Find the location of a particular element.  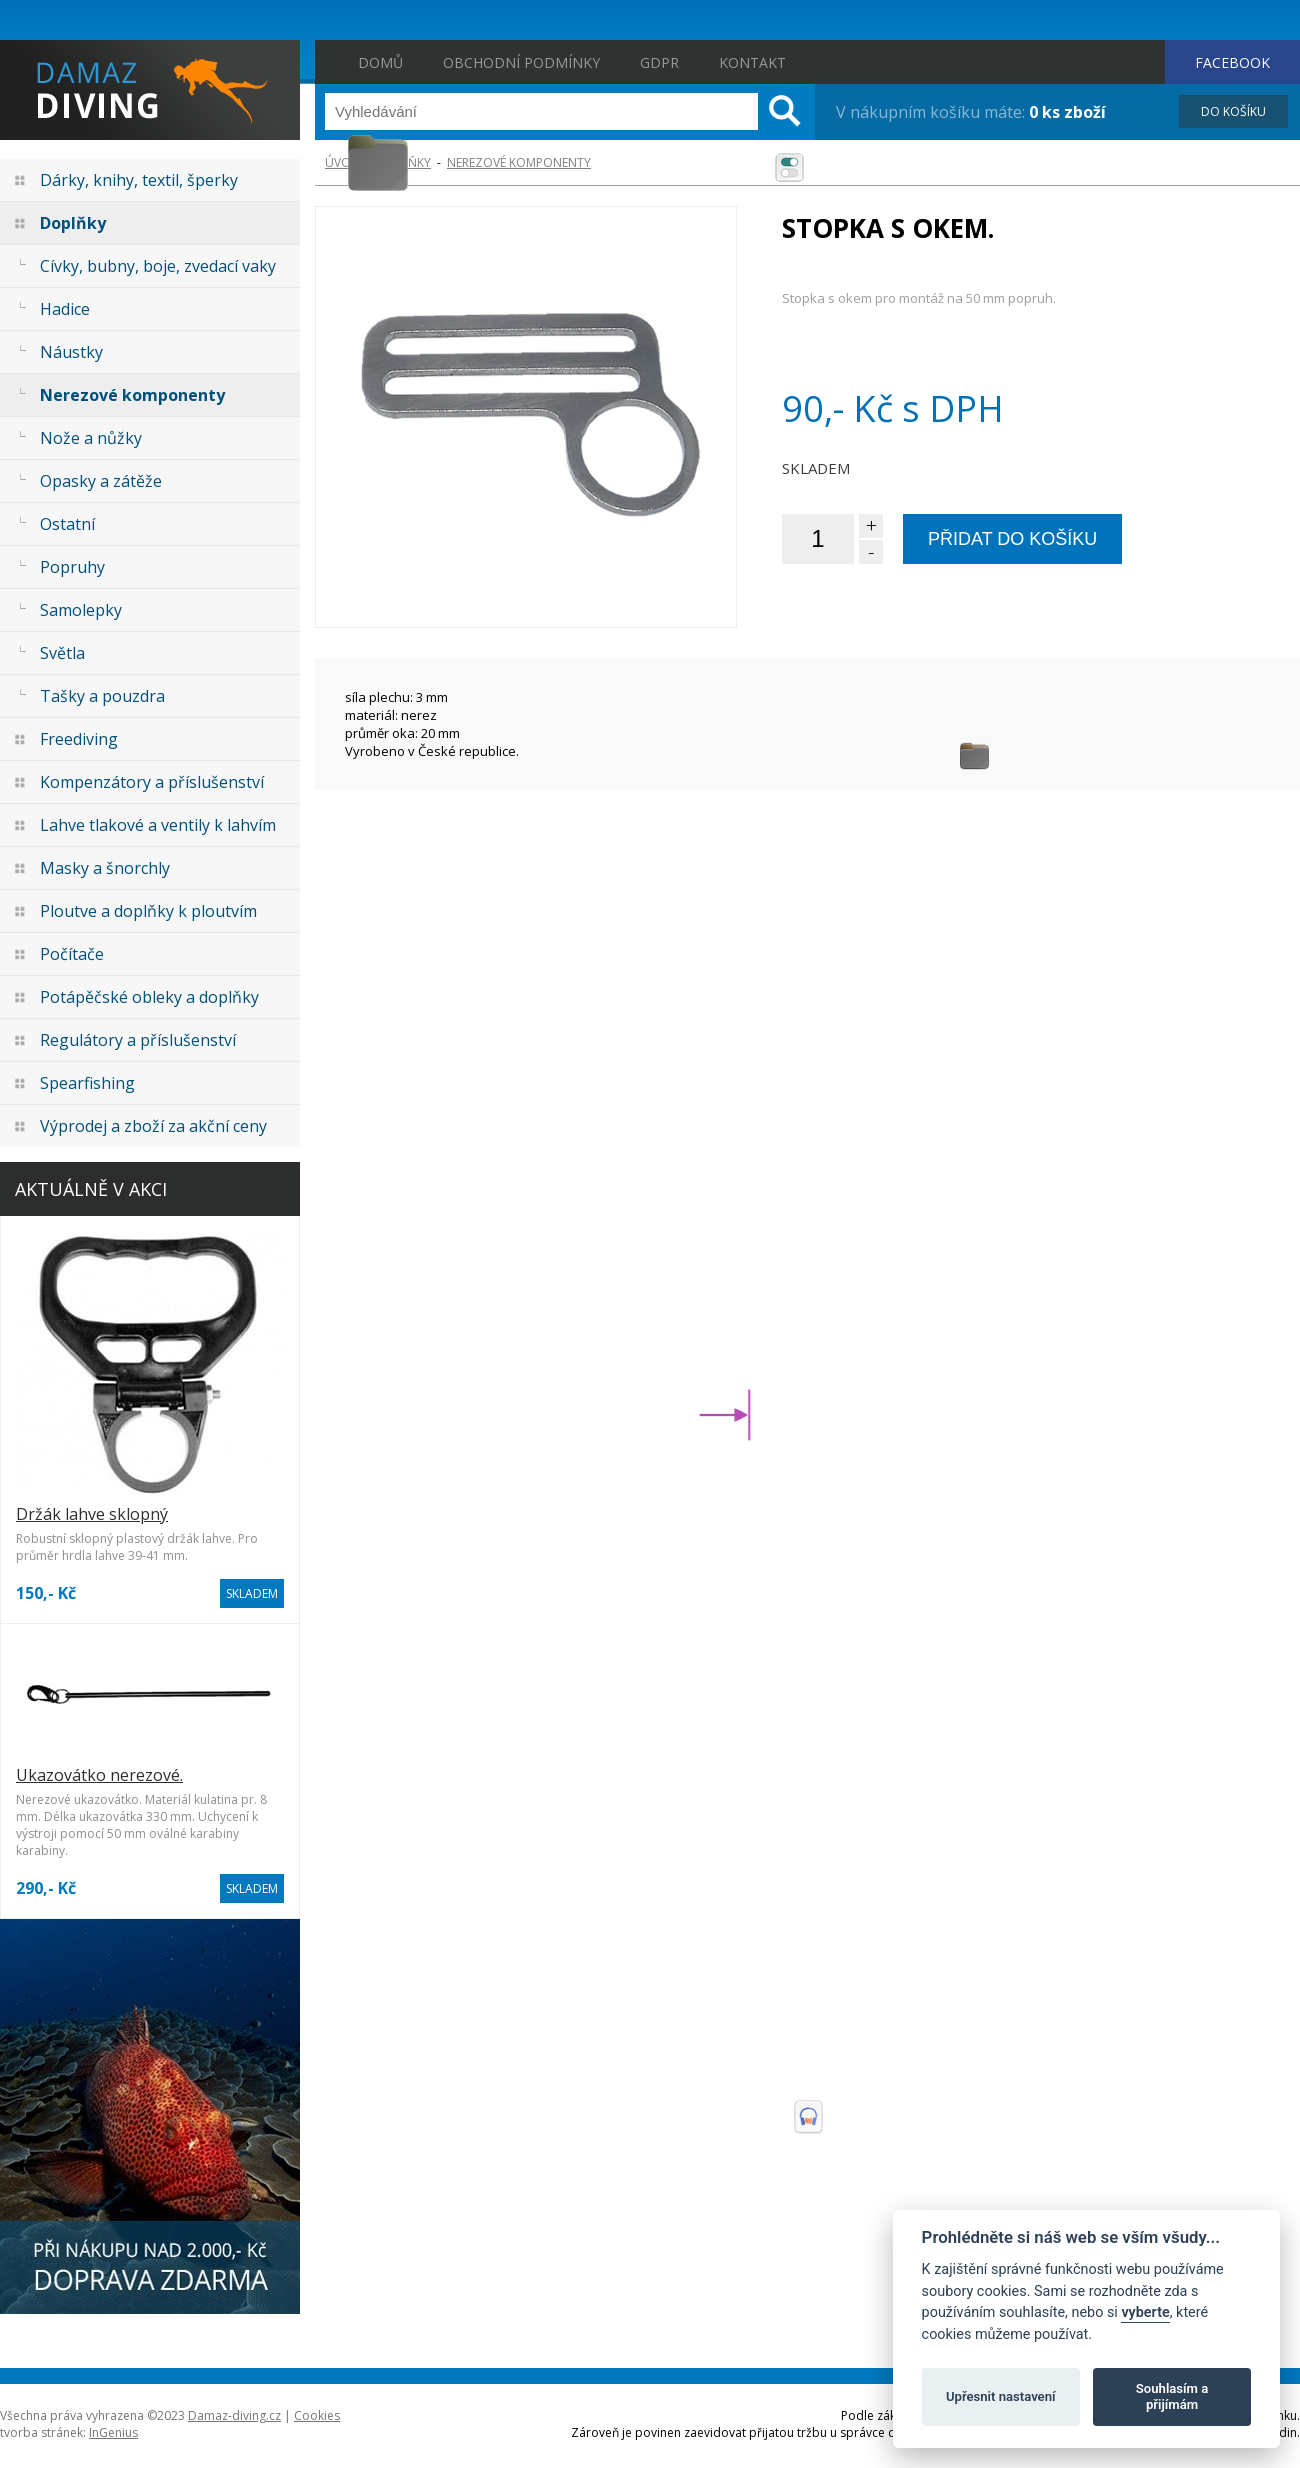

audacity audio project file is located at coordinates (808, 2116).